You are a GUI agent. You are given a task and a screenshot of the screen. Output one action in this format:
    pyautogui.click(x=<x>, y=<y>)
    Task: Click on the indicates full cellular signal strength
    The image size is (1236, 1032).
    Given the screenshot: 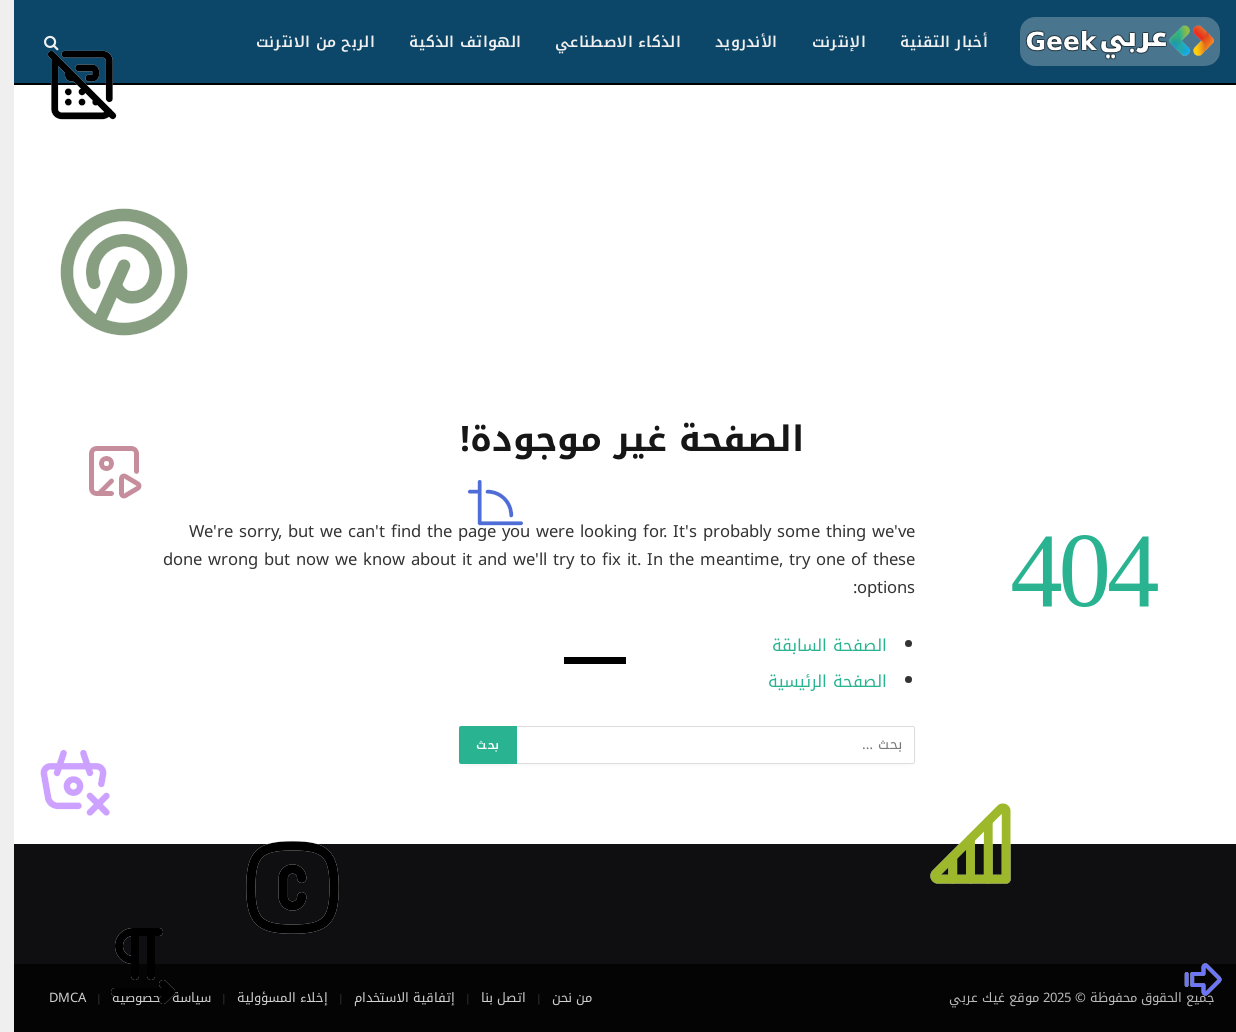 What is the action you would take?
    pyautogui.click(x=970, y=843)
    